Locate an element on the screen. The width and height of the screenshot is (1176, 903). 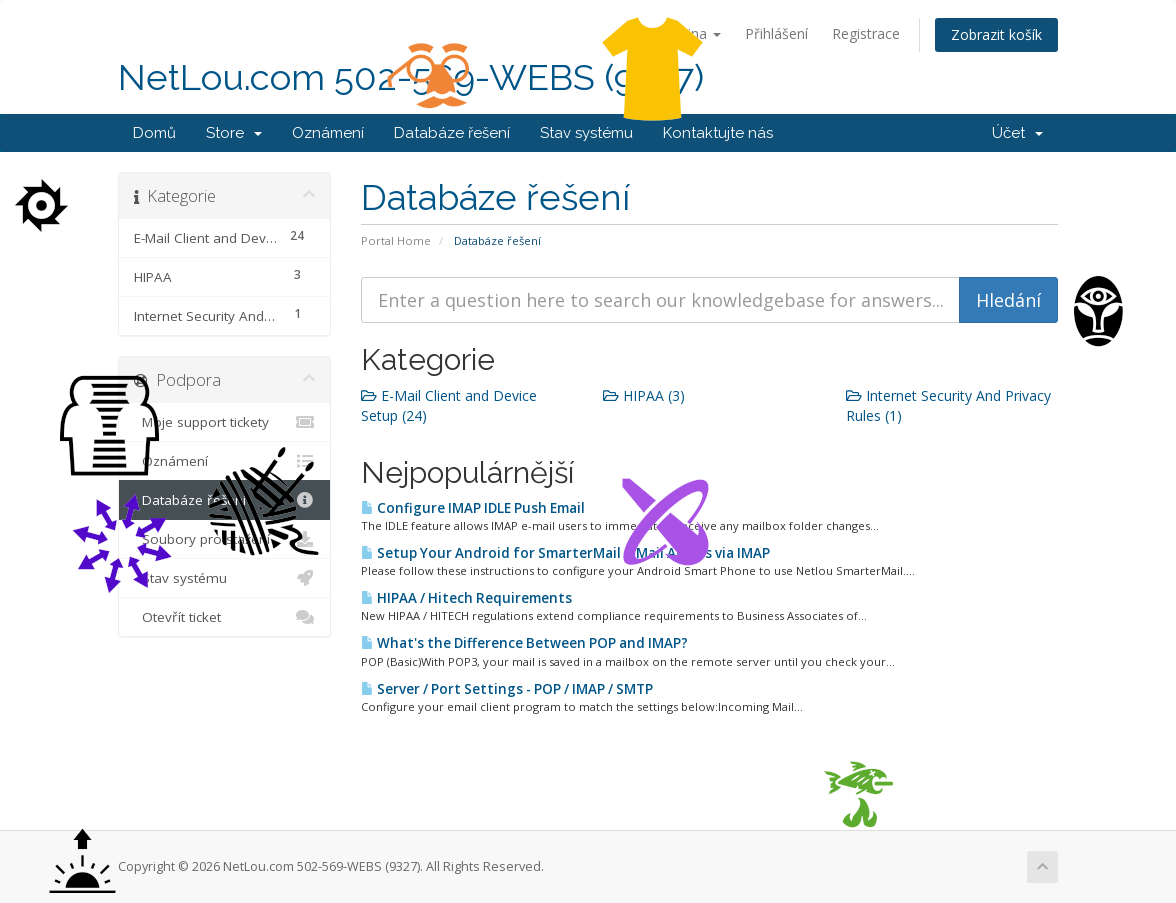
cooked fish item in game inventory is located at coordinates (858, 794).